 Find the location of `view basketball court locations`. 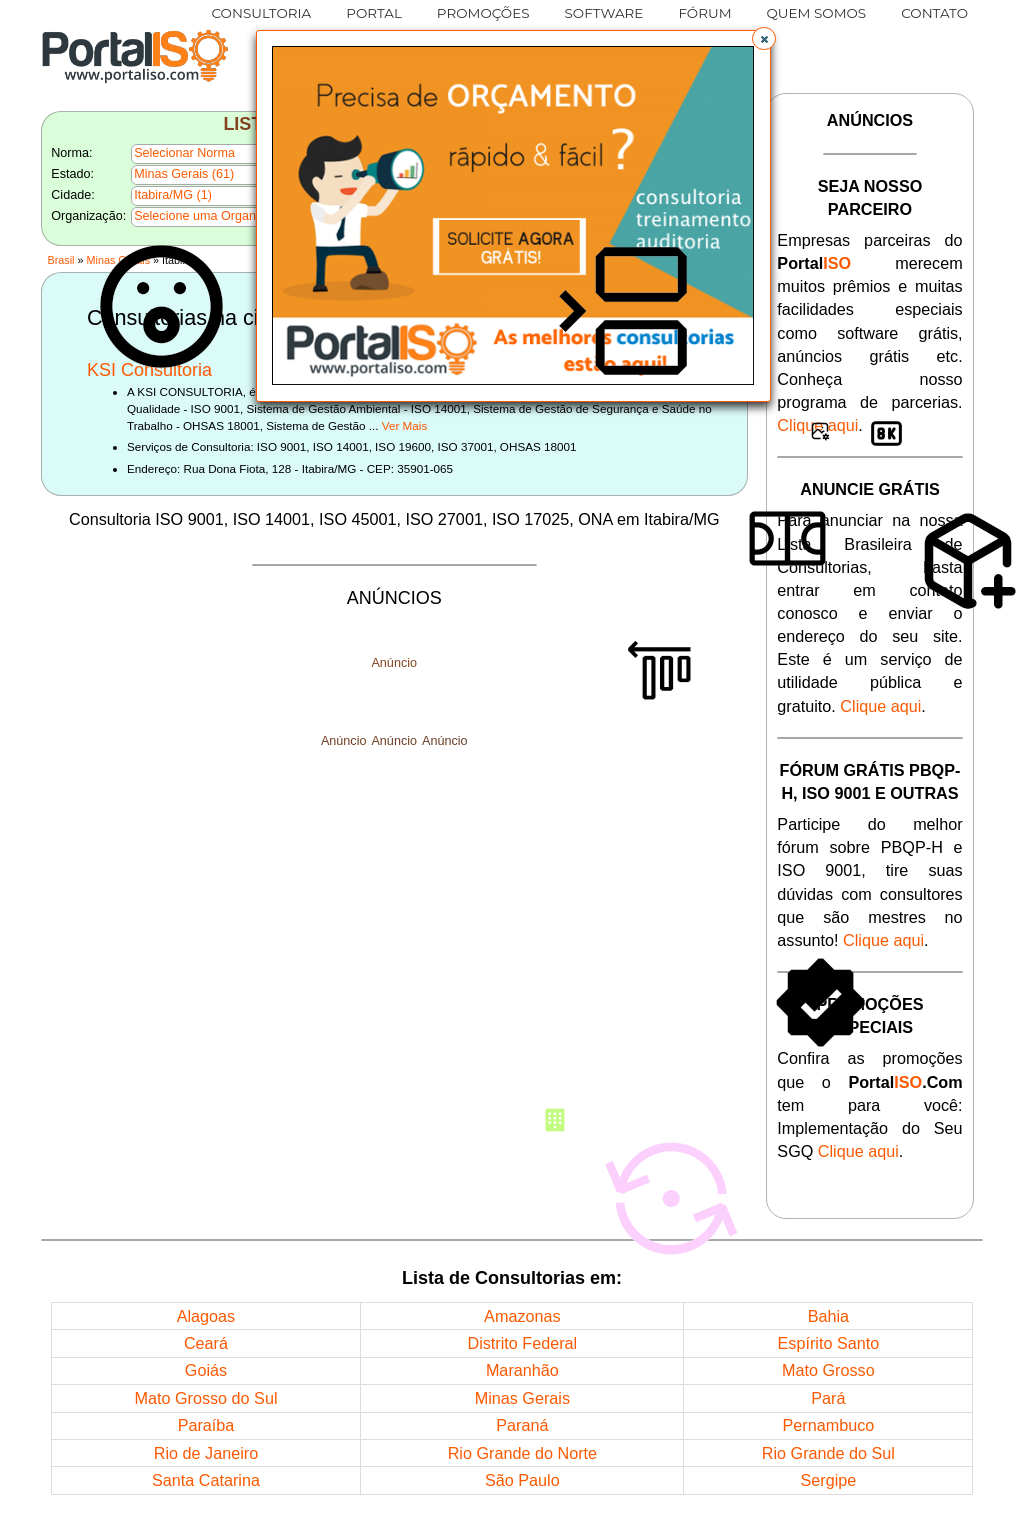

view basketball court locations is located at coordinates (787, 538).